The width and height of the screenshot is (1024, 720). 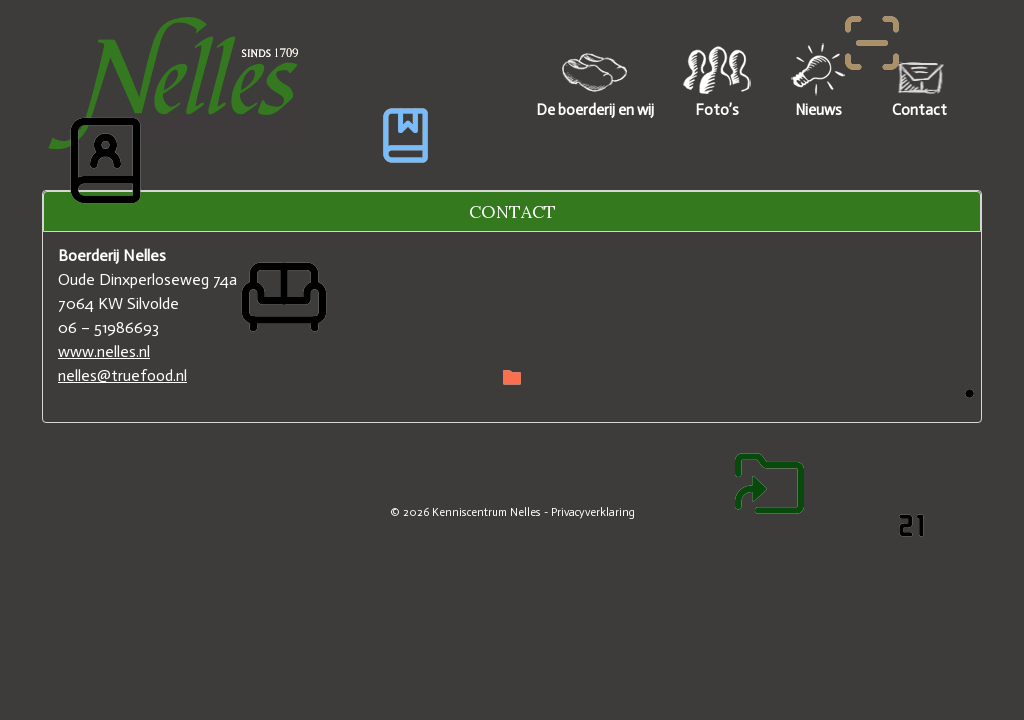 What do you see at coordinates (769, 483) in the screenshot?
I see `access a linked or shortcut folder` at bounding box center [769, 483].